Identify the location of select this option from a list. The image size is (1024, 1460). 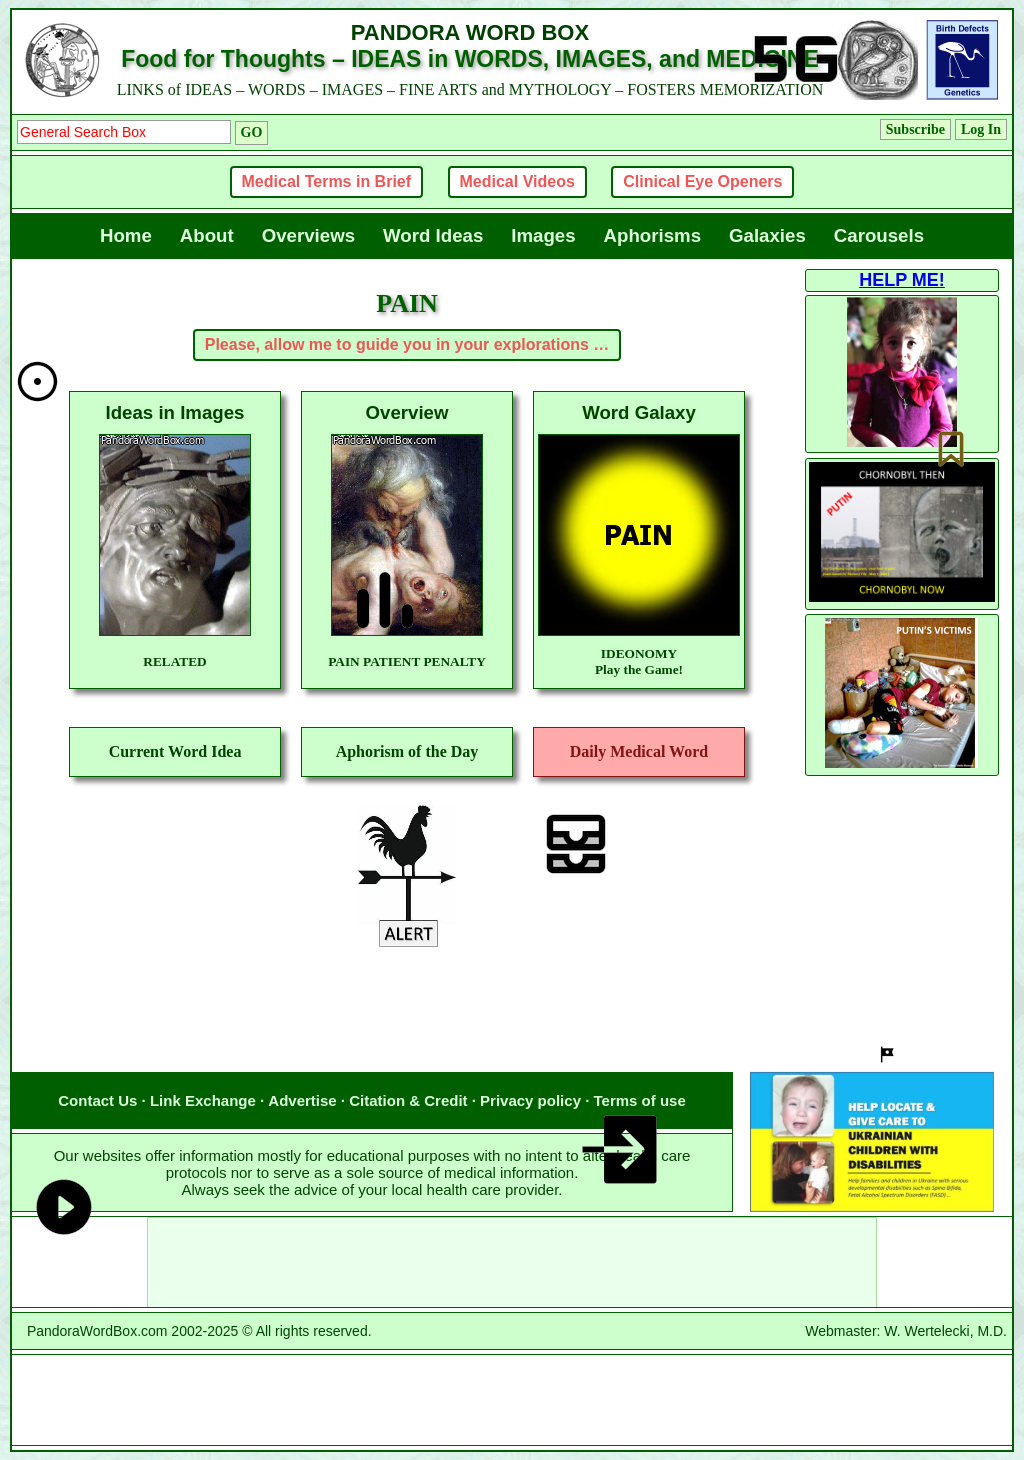
(37, 381).